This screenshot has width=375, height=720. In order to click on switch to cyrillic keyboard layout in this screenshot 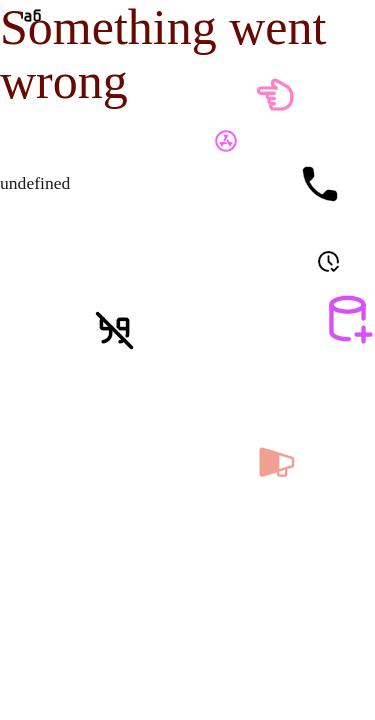, I will do `click(32, 15)`.